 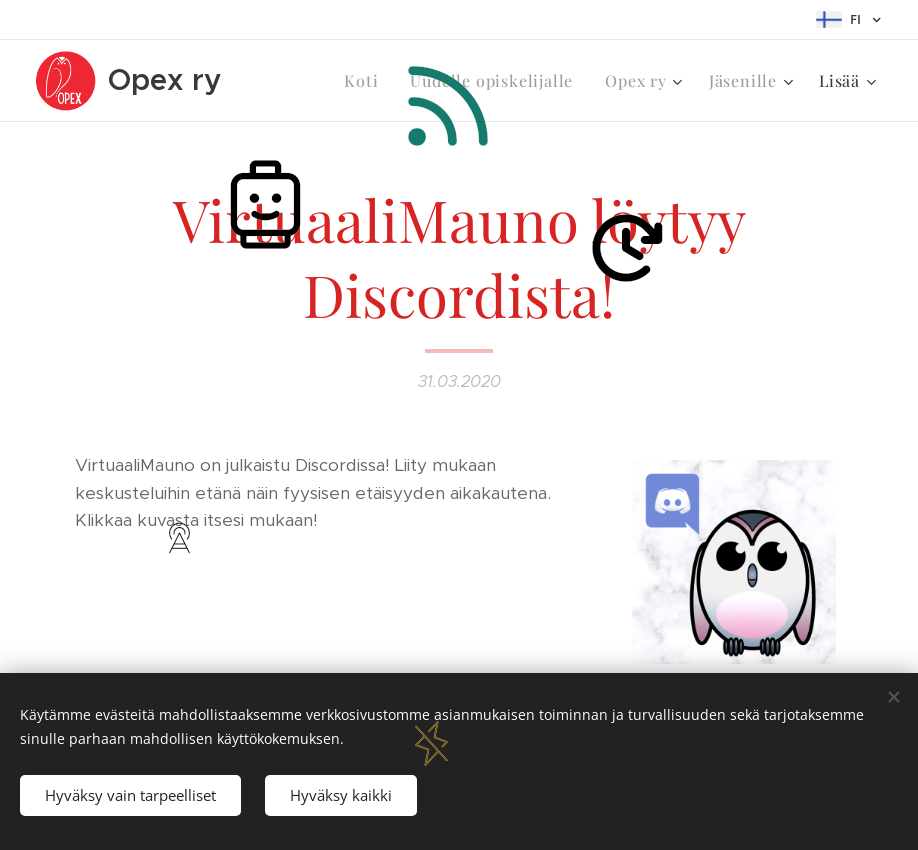 What do you see at coordinates (448, 106) in the screenshot?
I see `subscribe to RSS feed` at bounding box center [448, 106].